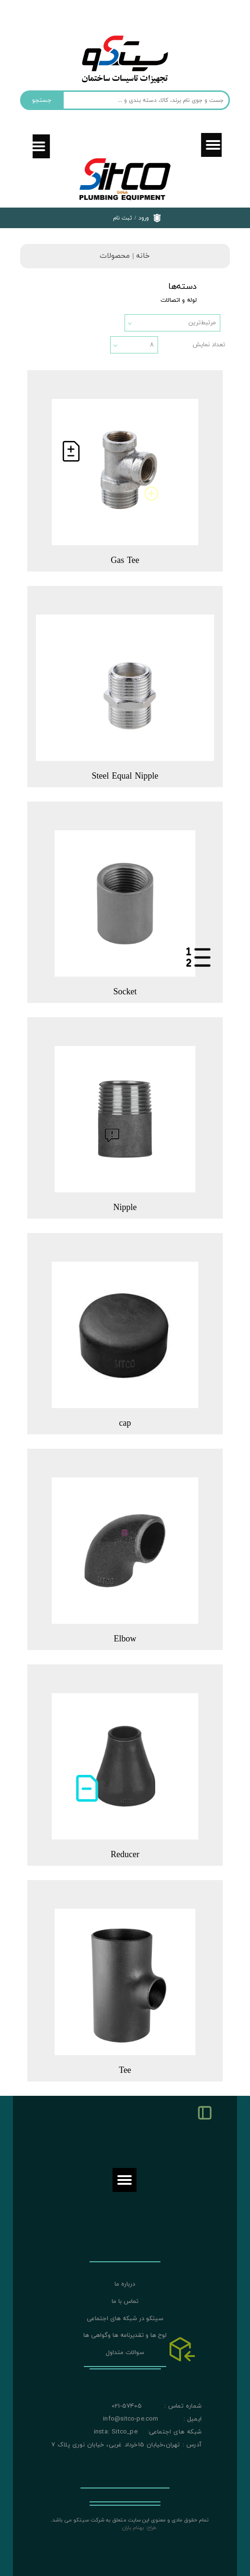 The image size is (250, 2576). What do you see at coordinates (199, 957) in the screenshot?
I see `create a numbered list` at bounding box center [199, 957].